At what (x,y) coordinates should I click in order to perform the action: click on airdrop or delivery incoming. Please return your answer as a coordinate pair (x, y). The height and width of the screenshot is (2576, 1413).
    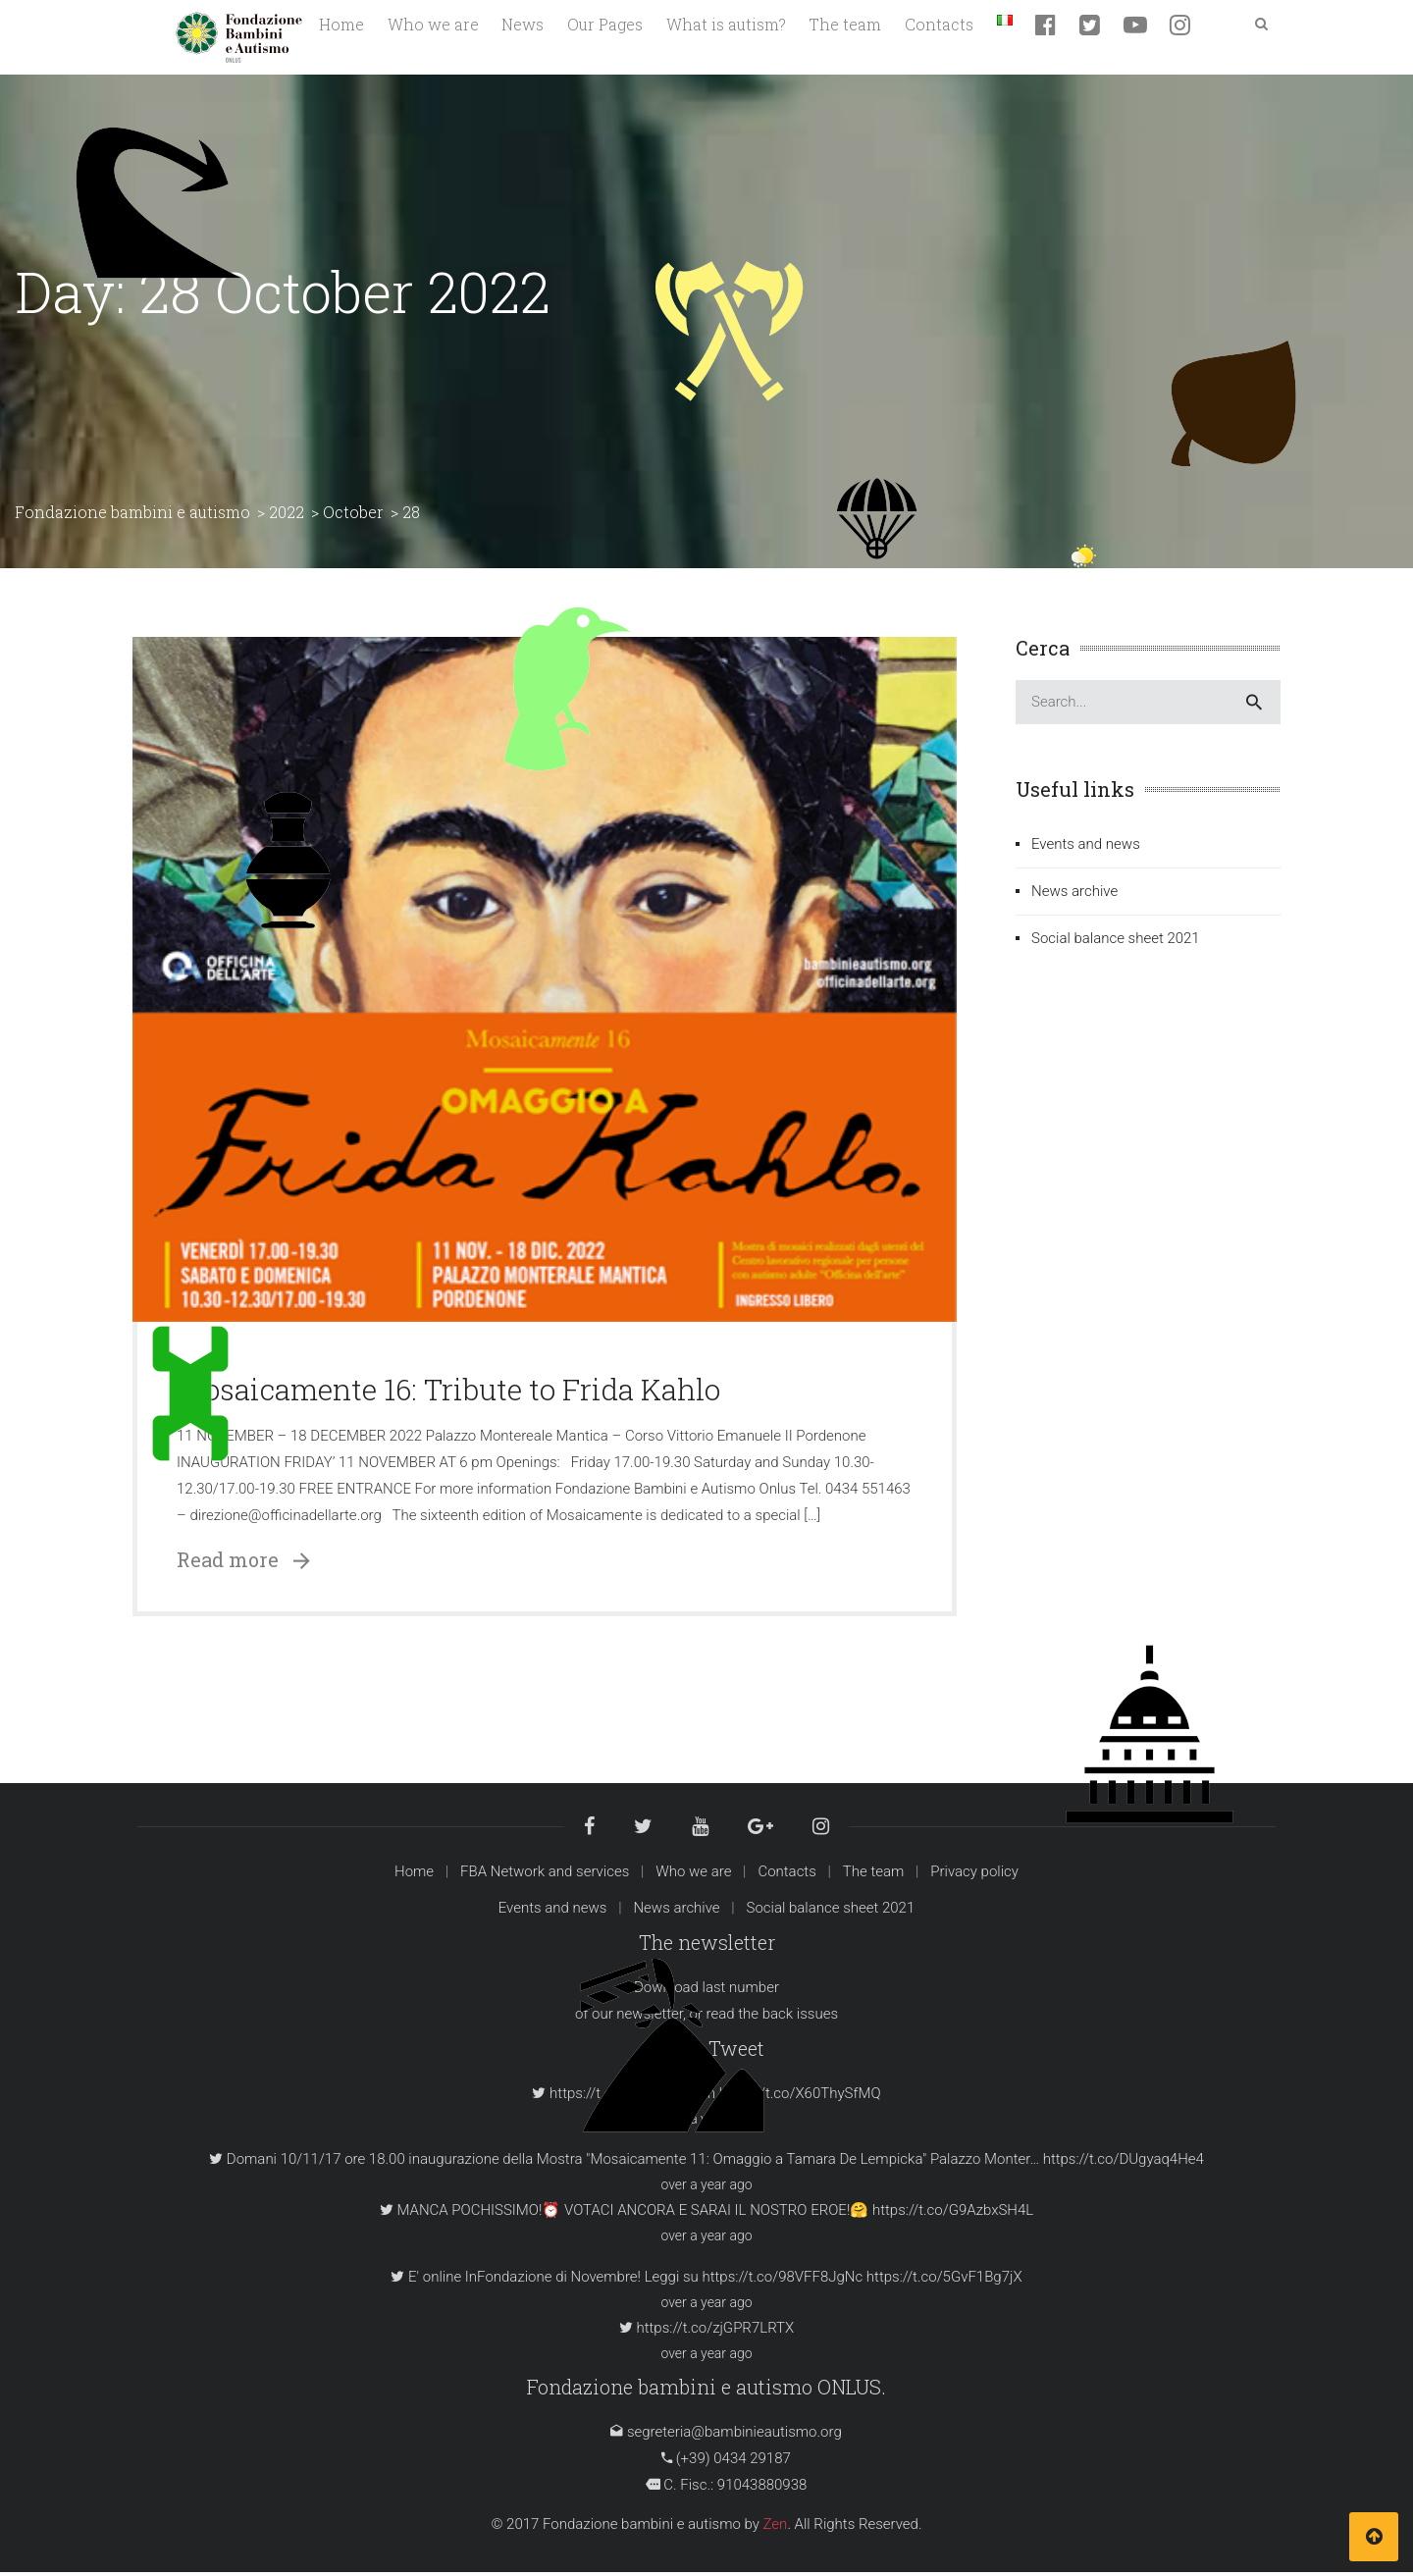
    Looking at the image, I should click on (876, 518).